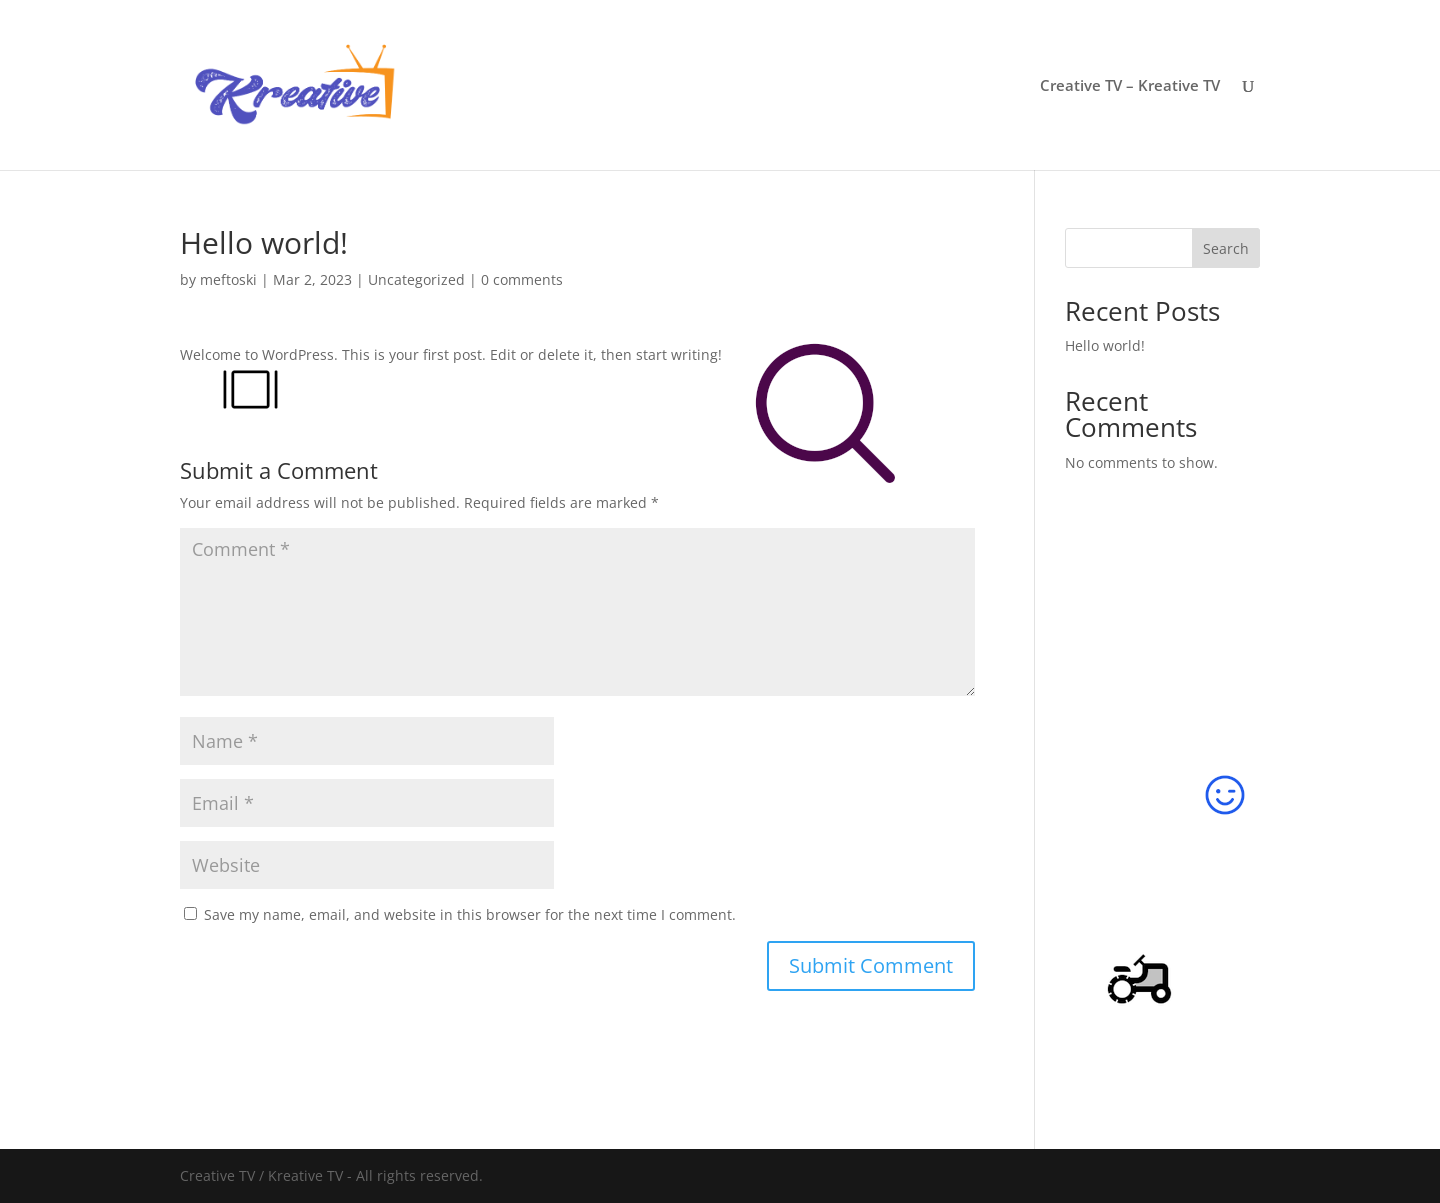 The image size is (1440, 1203). Describe the element at coordinates (1139, 980) in the screenshot. I see `access agricultural or farming features` at that location.